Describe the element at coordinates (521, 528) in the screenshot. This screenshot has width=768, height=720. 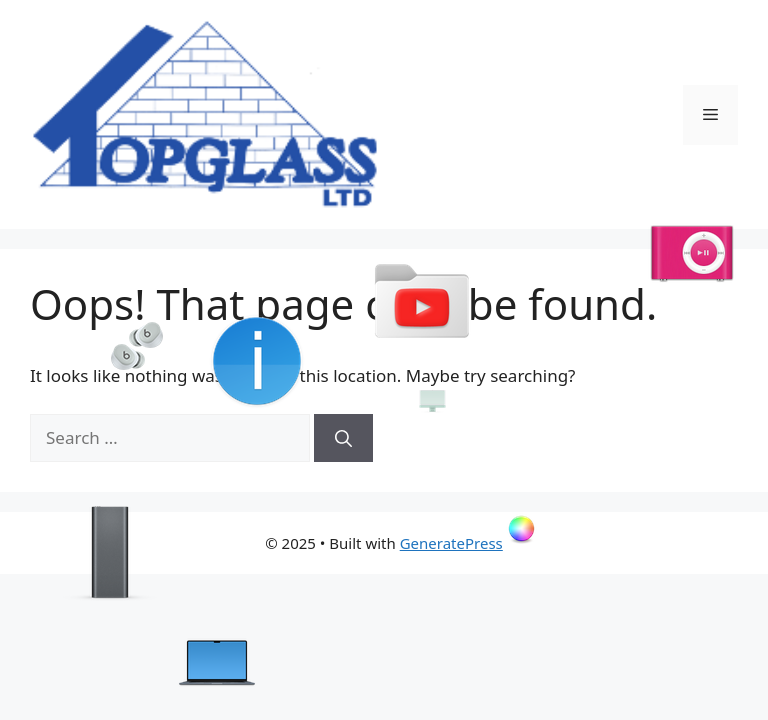
I see `customize profile background color` at that location.